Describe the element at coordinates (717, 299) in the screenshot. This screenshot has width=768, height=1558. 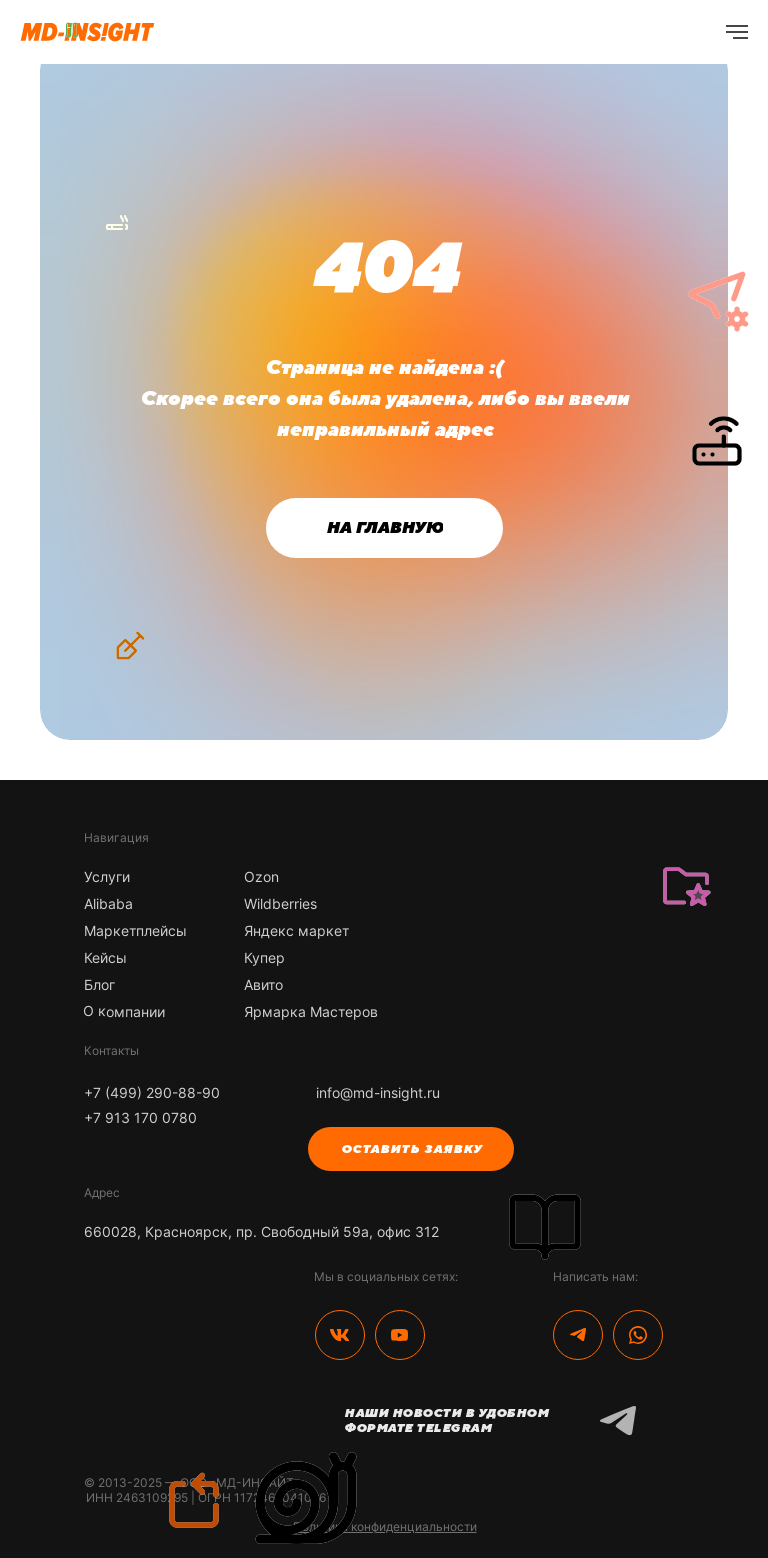
I see `configure location settings` at that location.